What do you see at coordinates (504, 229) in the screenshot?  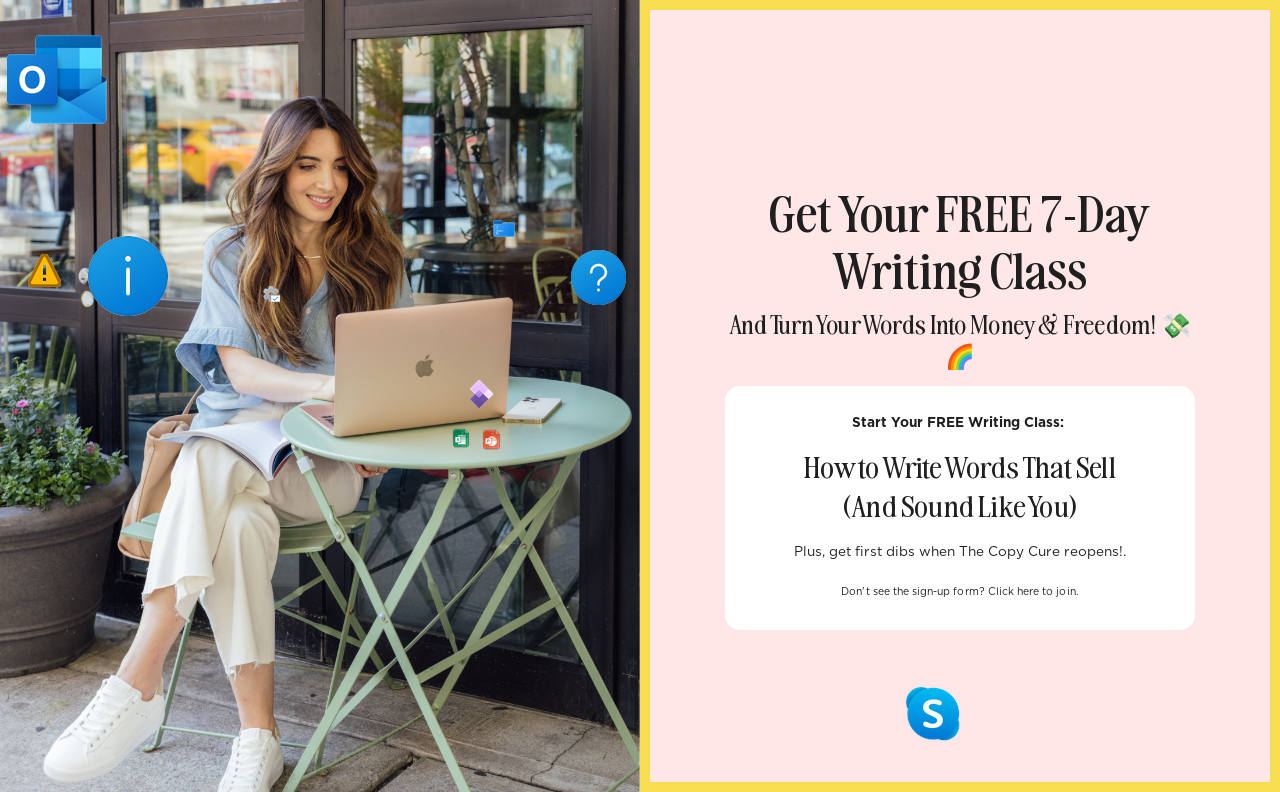 I see `folder containing system crash logs or error reports` at bounding box center [504, 229].